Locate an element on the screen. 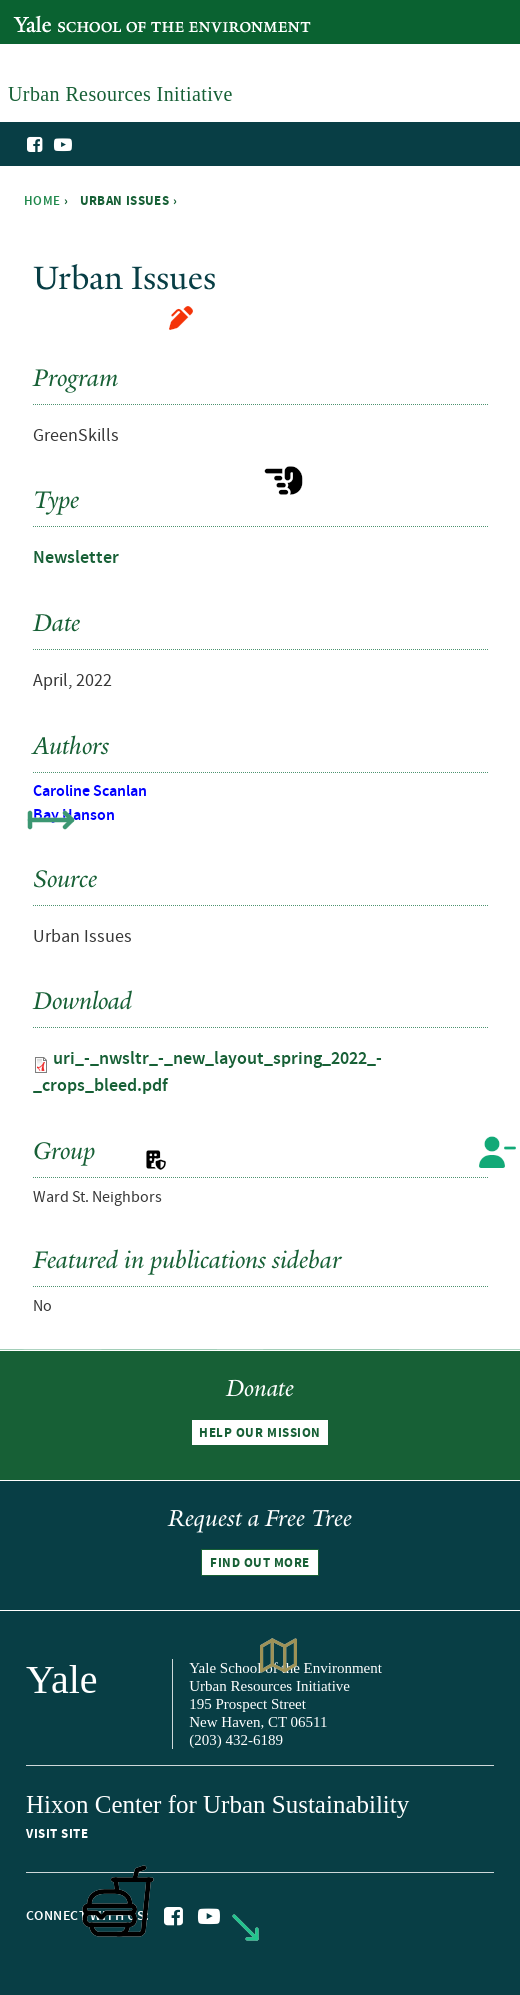  access building security settings is located at coordinates (155, 1159).